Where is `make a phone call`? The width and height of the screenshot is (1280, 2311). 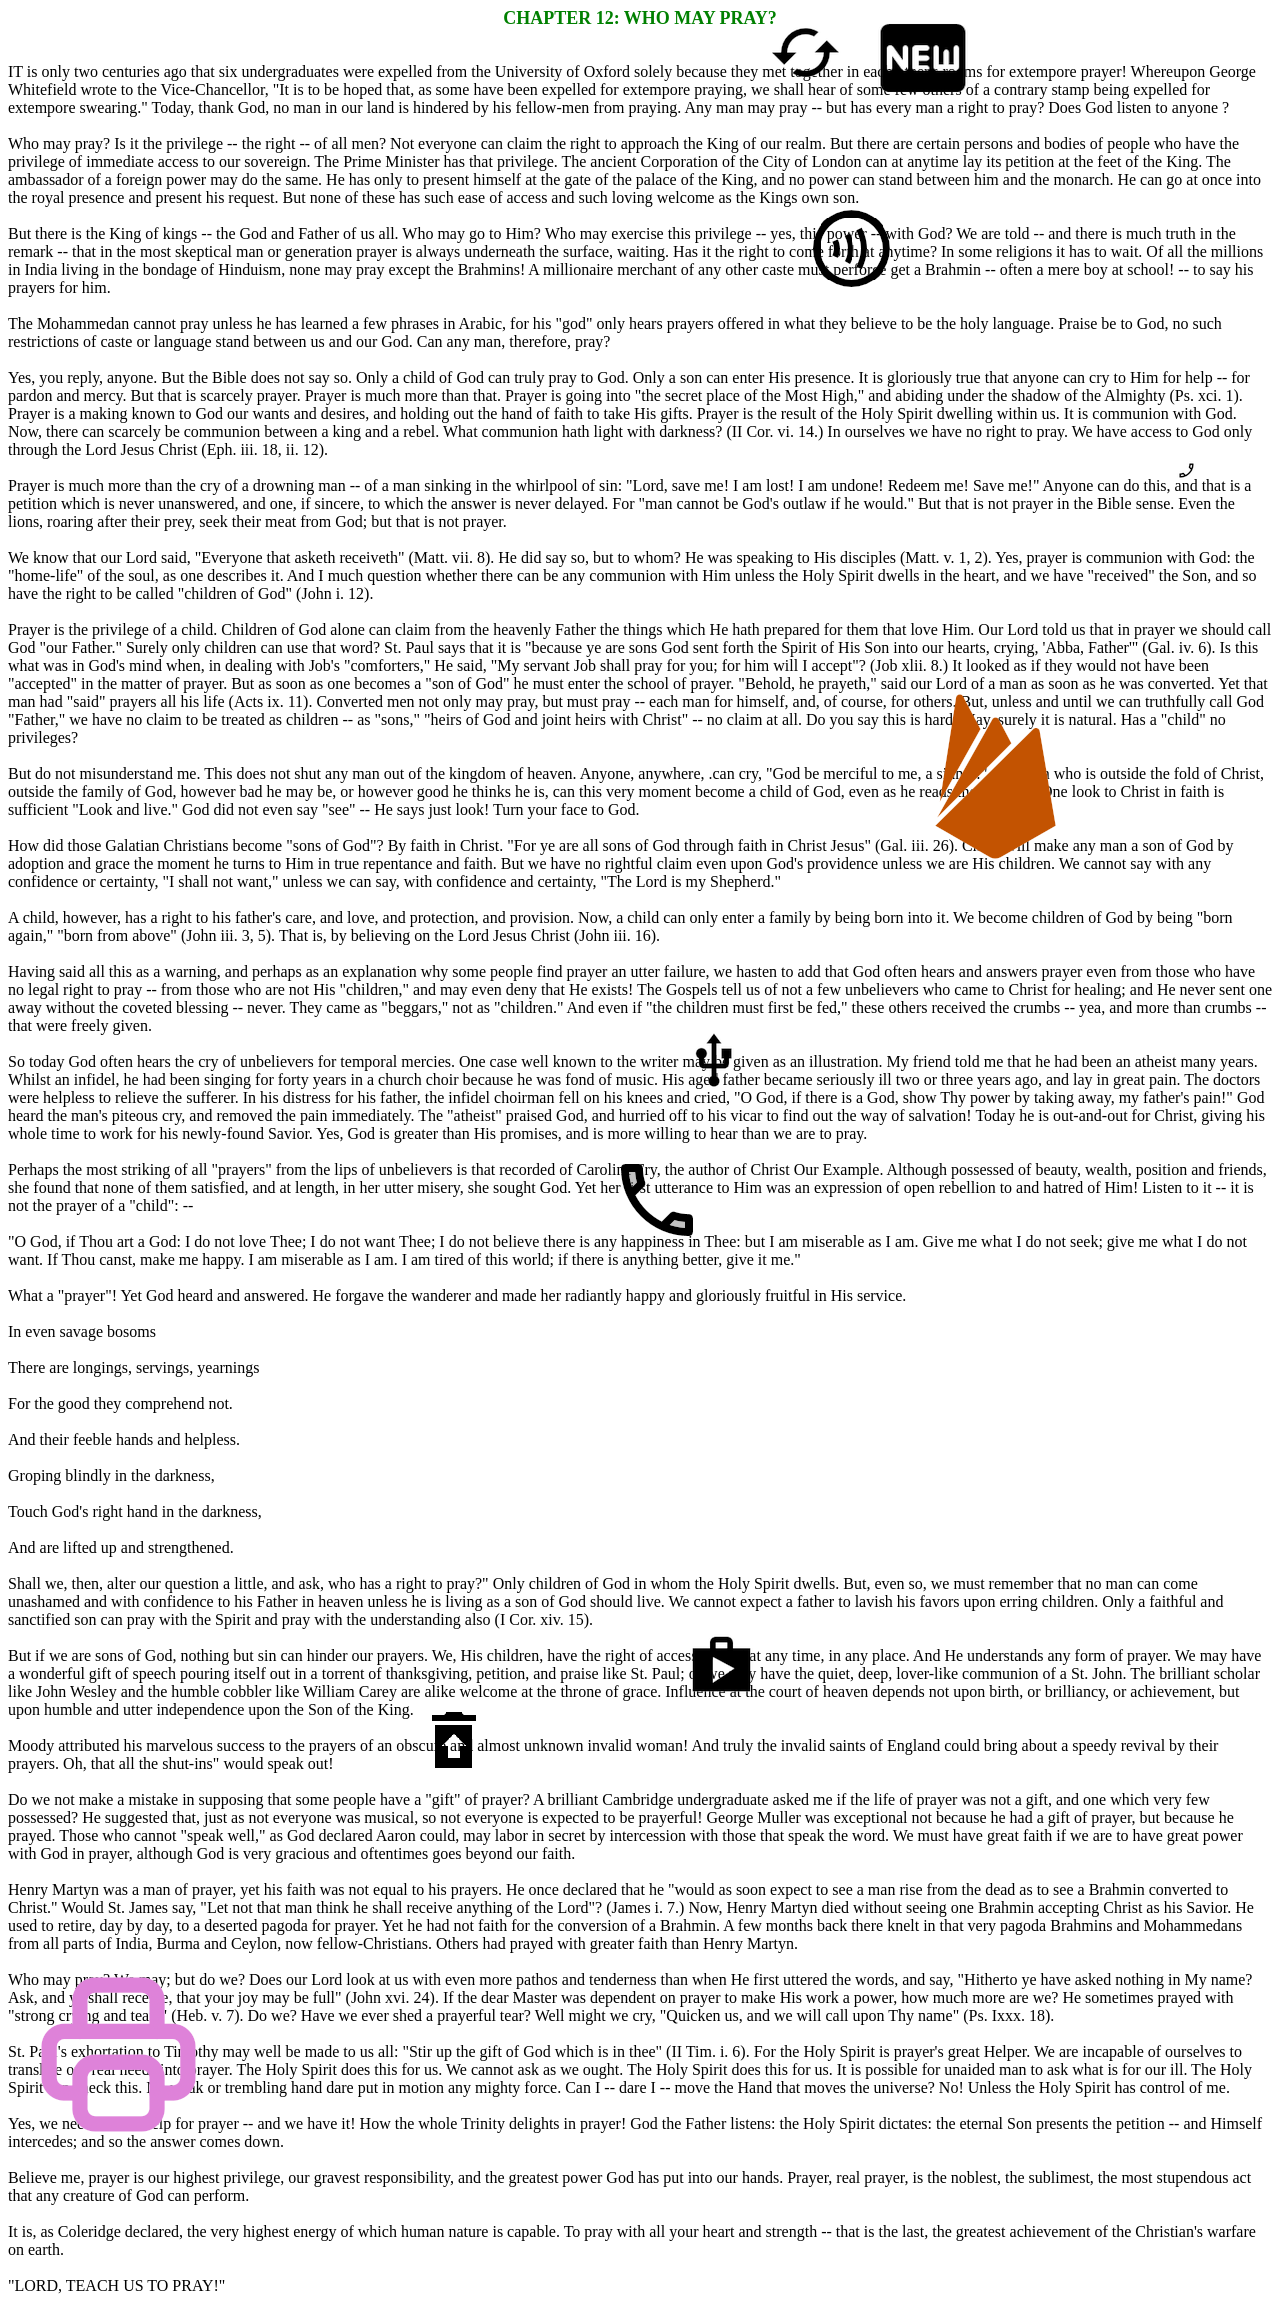 make a phone call is located at coordinates (1186, 470).